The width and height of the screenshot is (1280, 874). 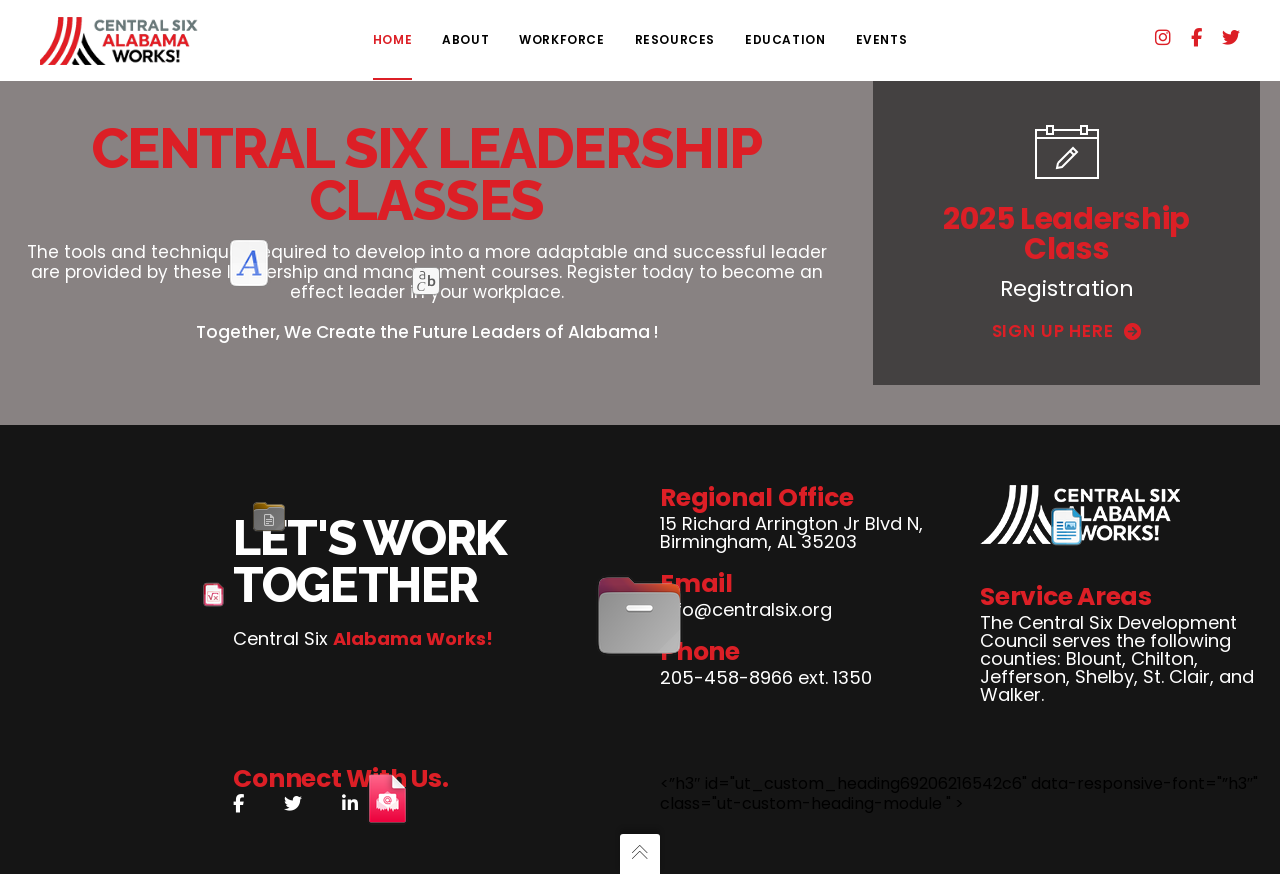 What do you see at coordinates (426, 281) in the screenshot?
I see `access font and typography settings` at bounding box center [426, 281].